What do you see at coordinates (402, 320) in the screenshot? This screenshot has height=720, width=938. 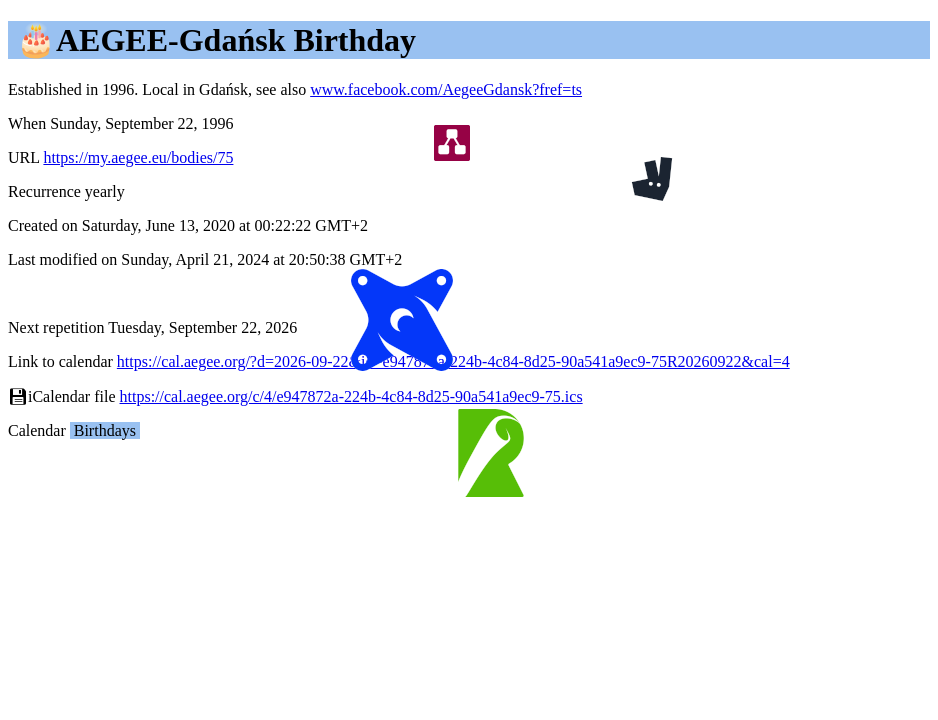 I see `dbt (data build tool) logo` at bounding box center [402, 320].